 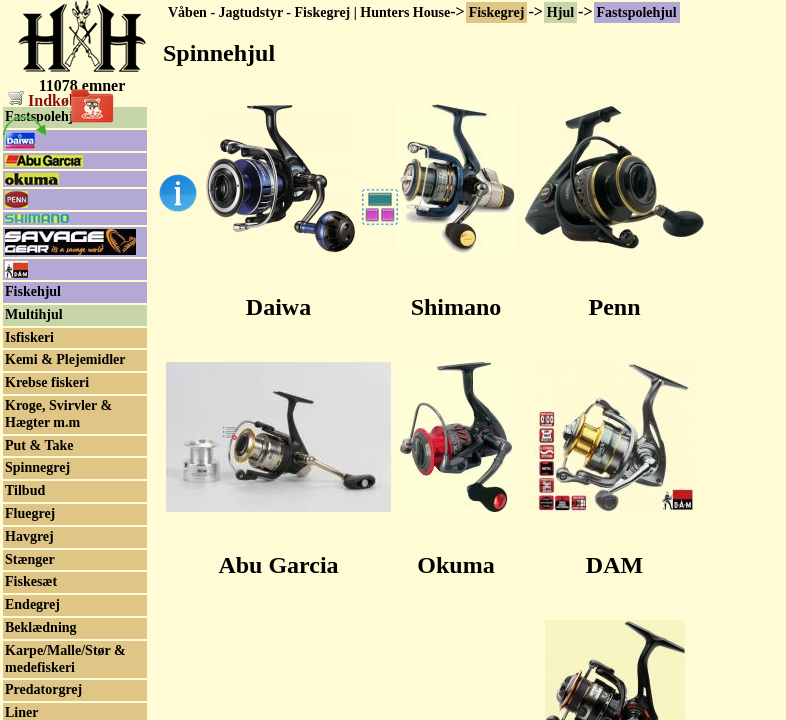 What do you see at coordinates (178, 193) in the screenshot?
I see `view information or details about an application` at bounding box center [178, 193].